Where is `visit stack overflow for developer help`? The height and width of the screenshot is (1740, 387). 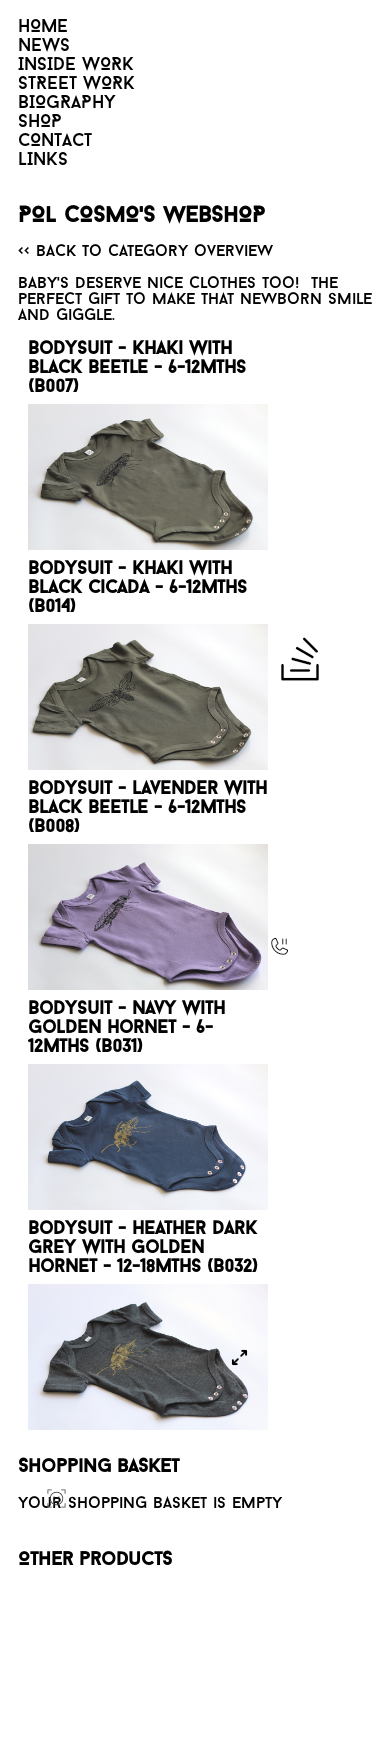 visit stack overflow for developer help is located at coordinates (300, 660).